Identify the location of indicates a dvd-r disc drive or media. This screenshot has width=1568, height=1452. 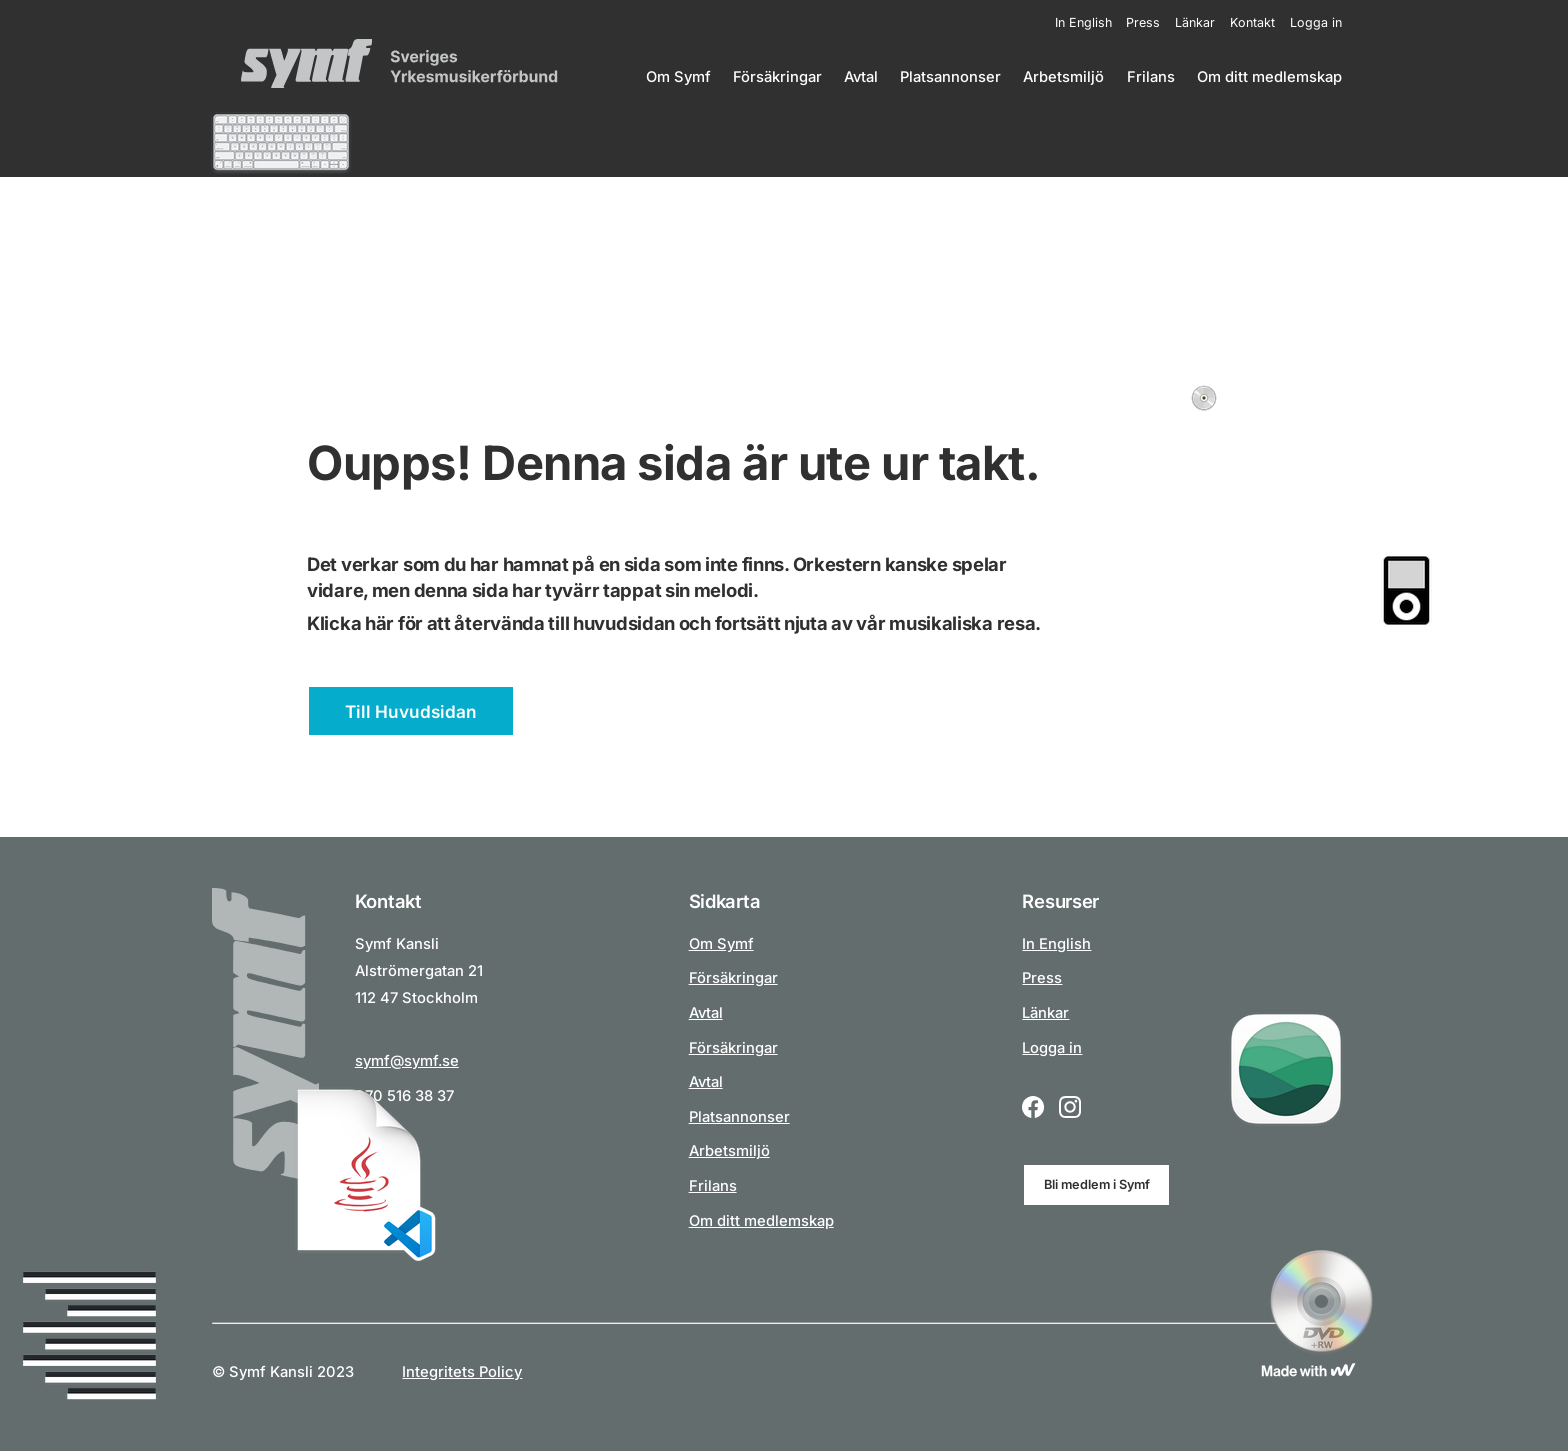
(1204, 398).